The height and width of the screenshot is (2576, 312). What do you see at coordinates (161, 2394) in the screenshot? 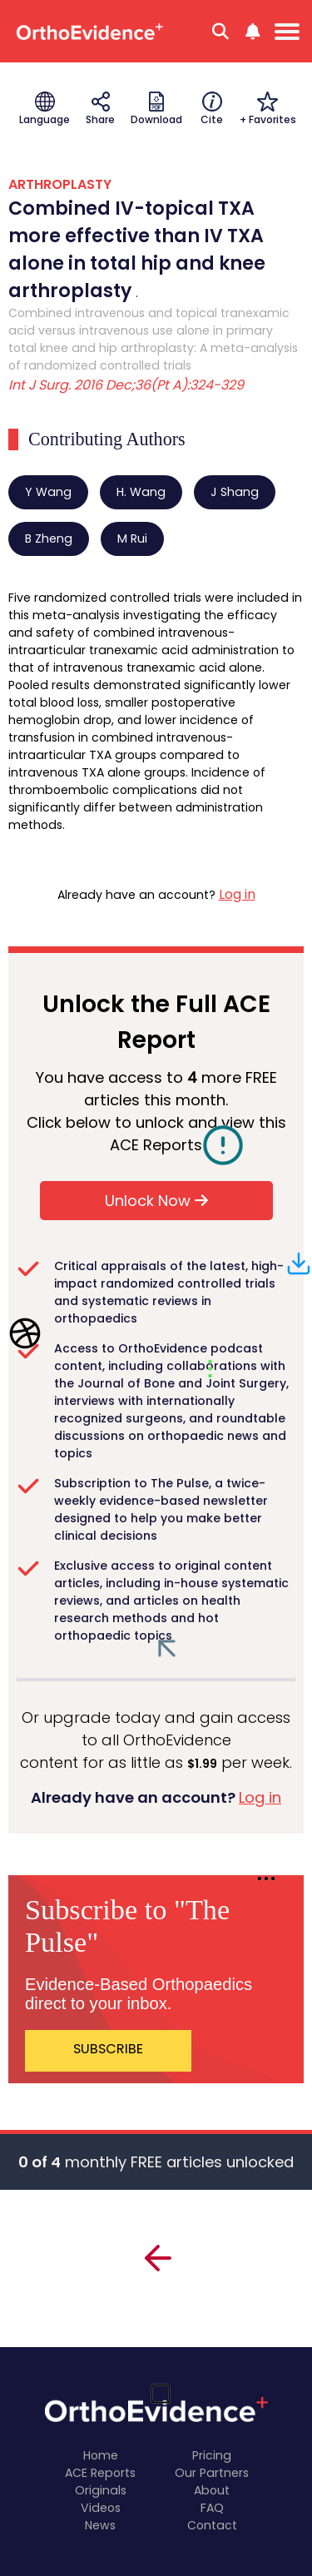
I see `unchecked checkbox or selection state` at bounding box center [161, 2394].